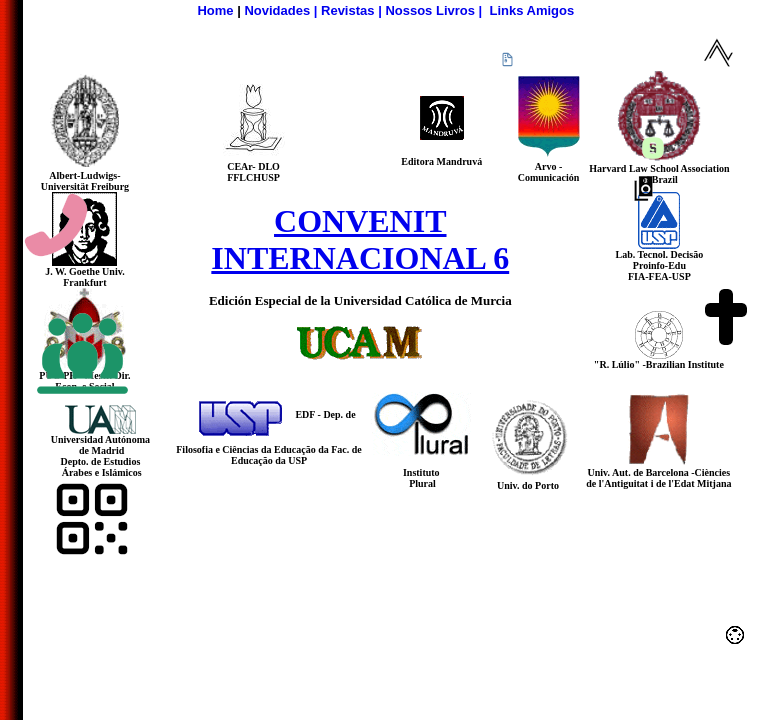 This screenshot has width=768, height=720. What do you see at coordinates (56, 225) in the screenshot?
I see `make a phone call` at bounding box center [56, 225].